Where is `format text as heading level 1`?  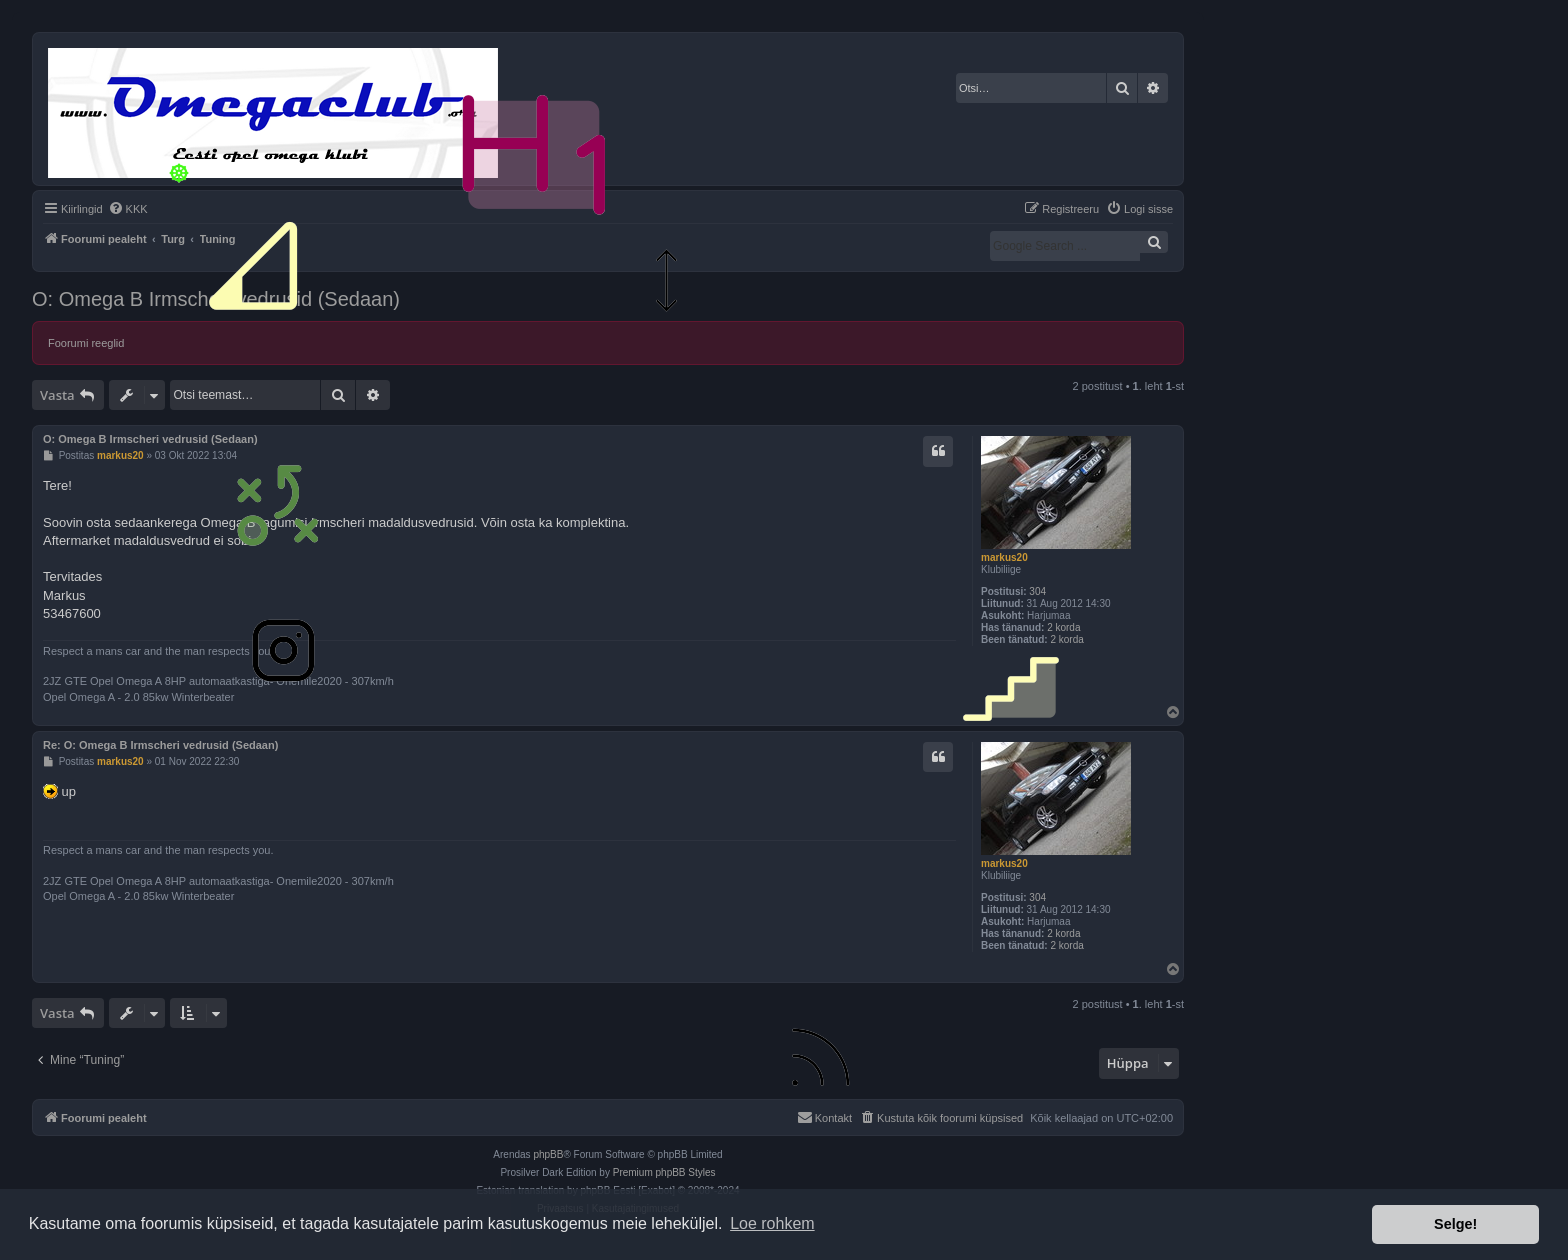 format text as heading level 1 is located at coordinates (531, 152).